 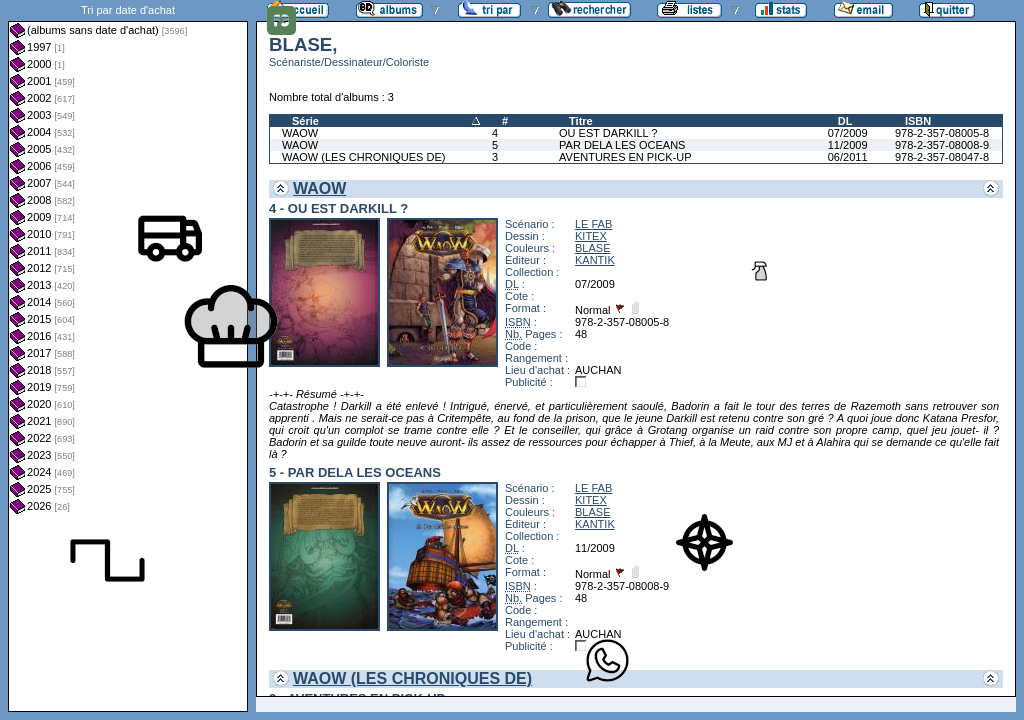 What do you see at coordinates (231, 328) in the screenshot?
I see `browse recipes or cooking content` at bounding box center [231, 328].